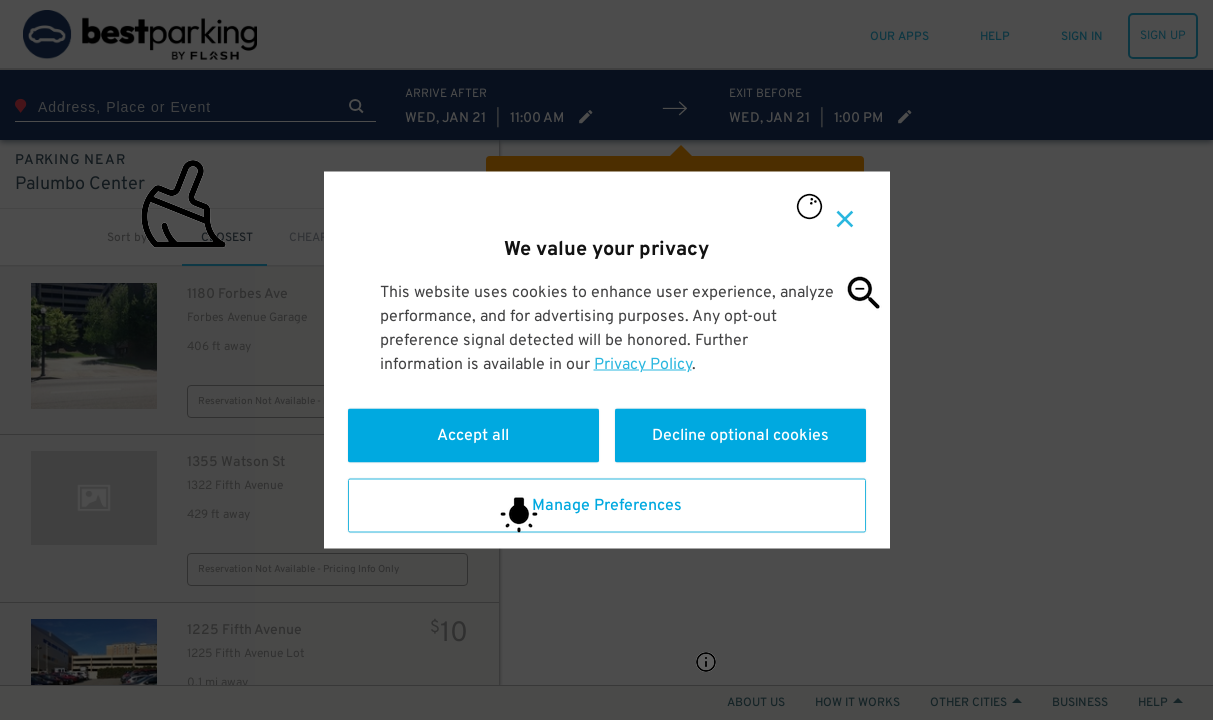 The height and width of the screenshot is (720, 1213). I want to click on access bowling game or activity, so click(809, 206).